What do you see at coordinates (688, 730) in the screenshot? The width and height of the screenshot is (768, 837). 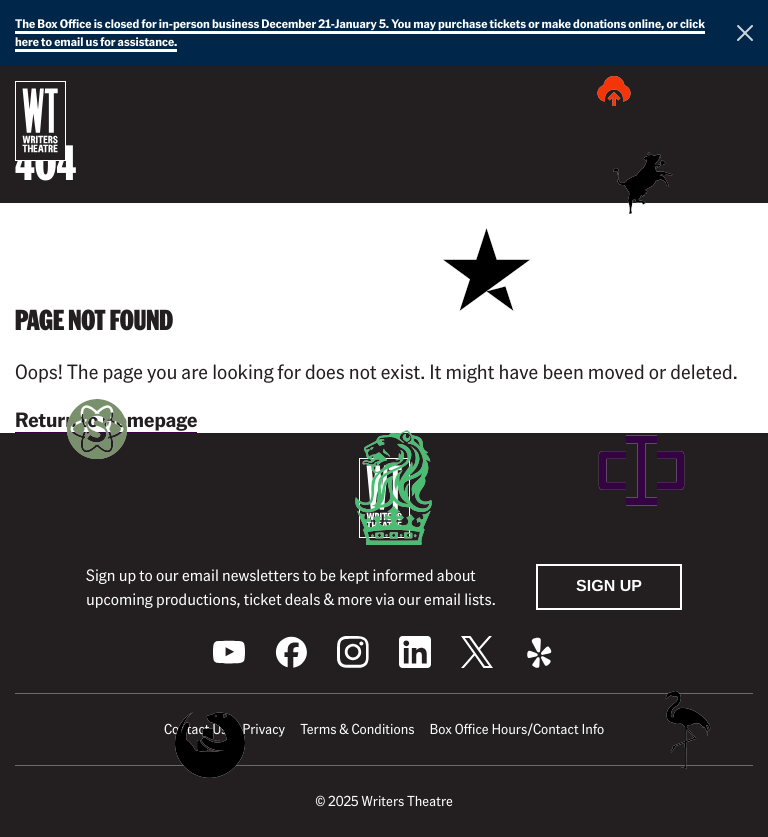 I see `Silver Airways airline logo` at bounding box center [688, 730].